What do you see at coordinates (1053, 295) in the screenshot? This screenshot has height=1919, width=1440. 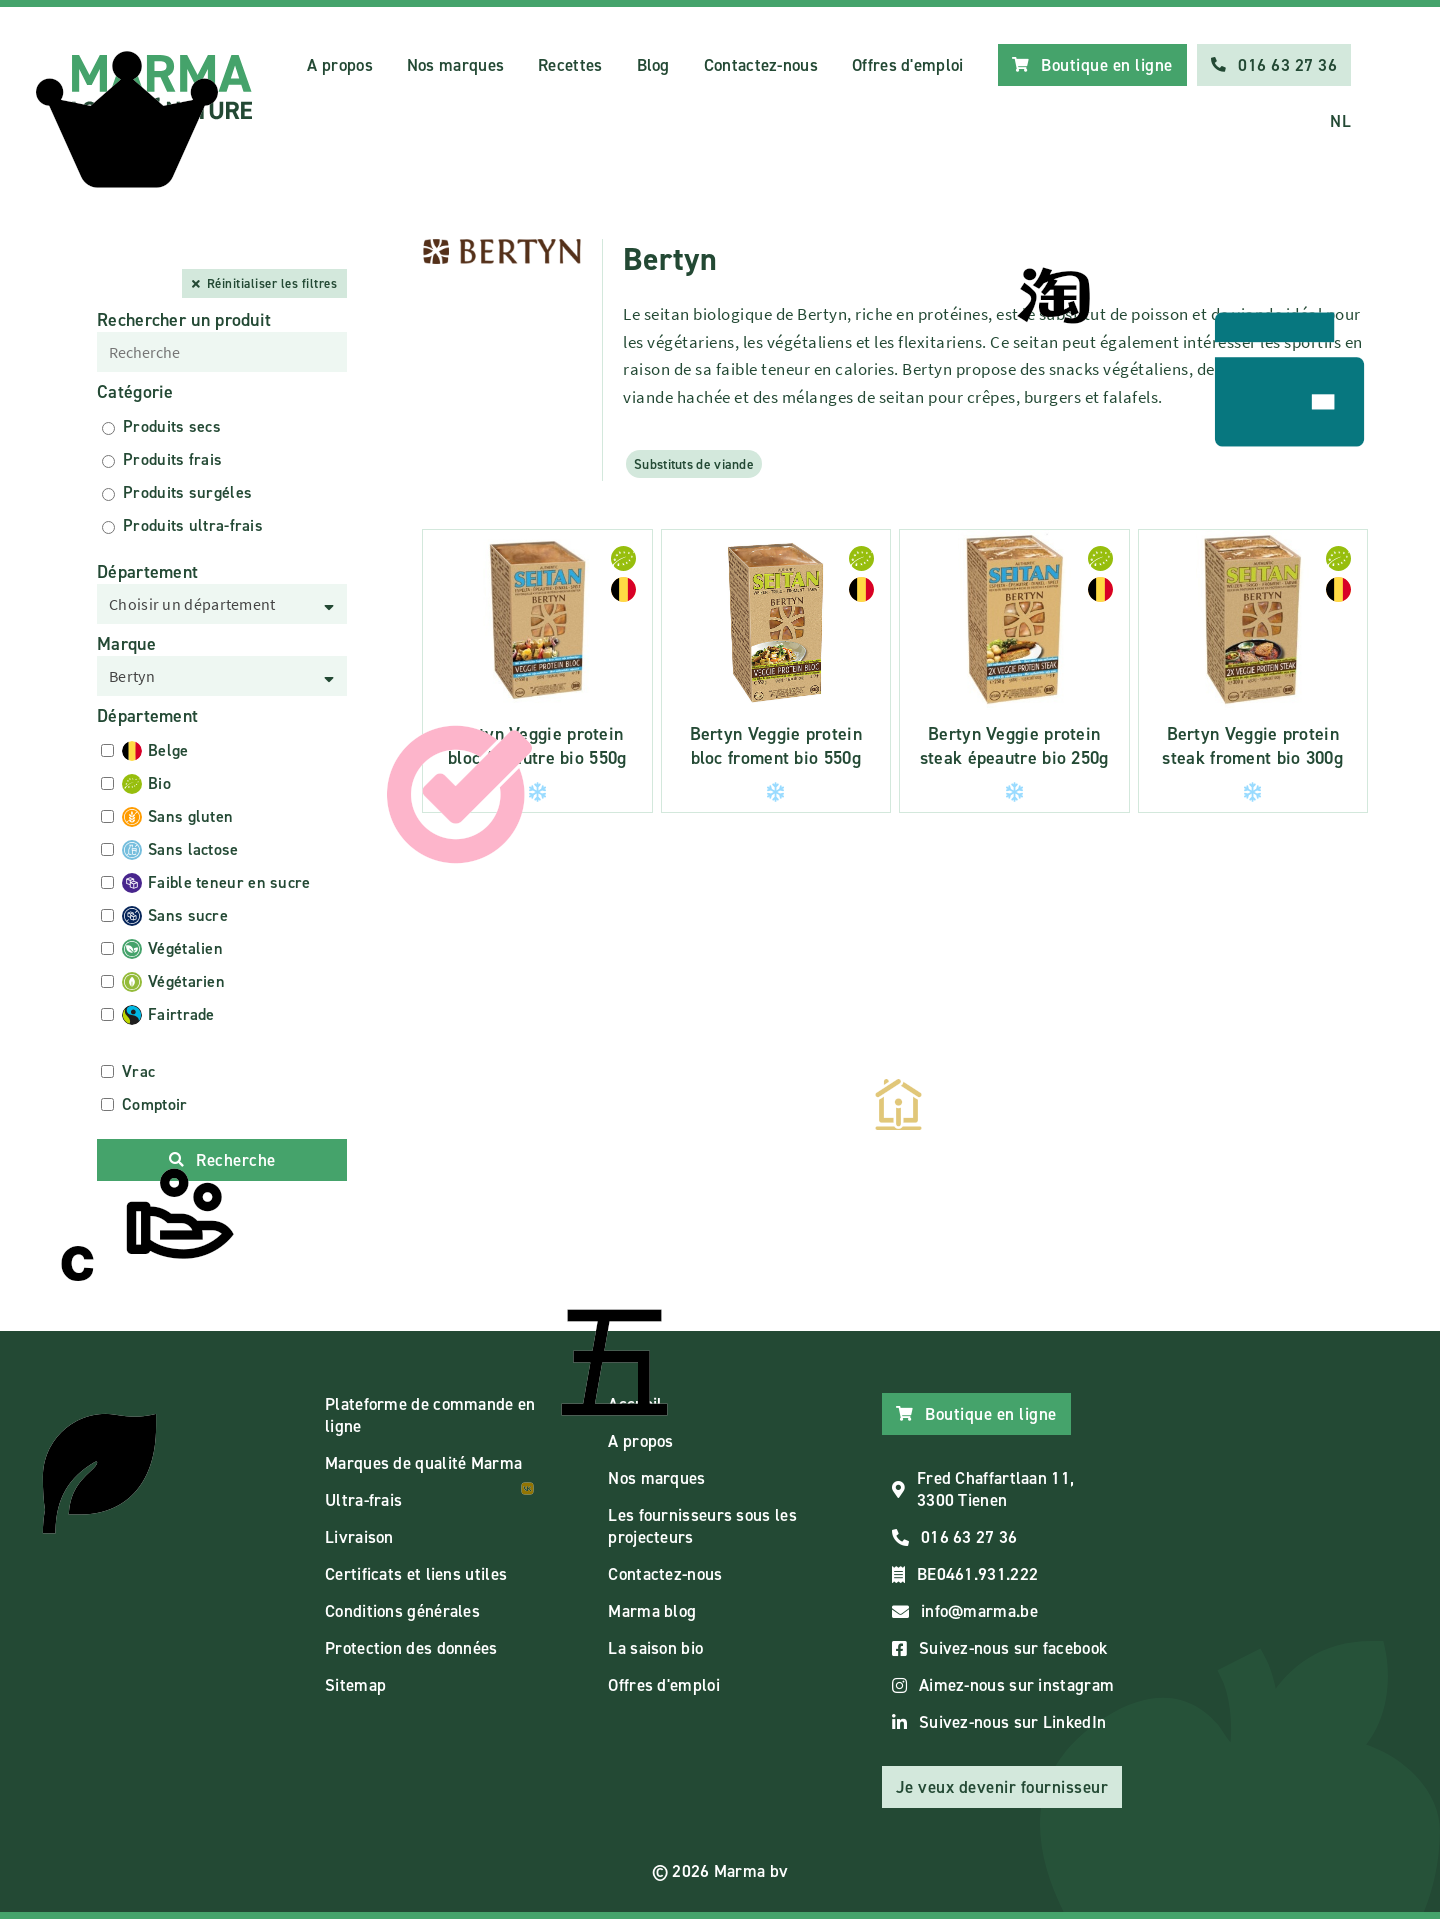 I see `open the Taobao app` at bounding box center [1053, 295].